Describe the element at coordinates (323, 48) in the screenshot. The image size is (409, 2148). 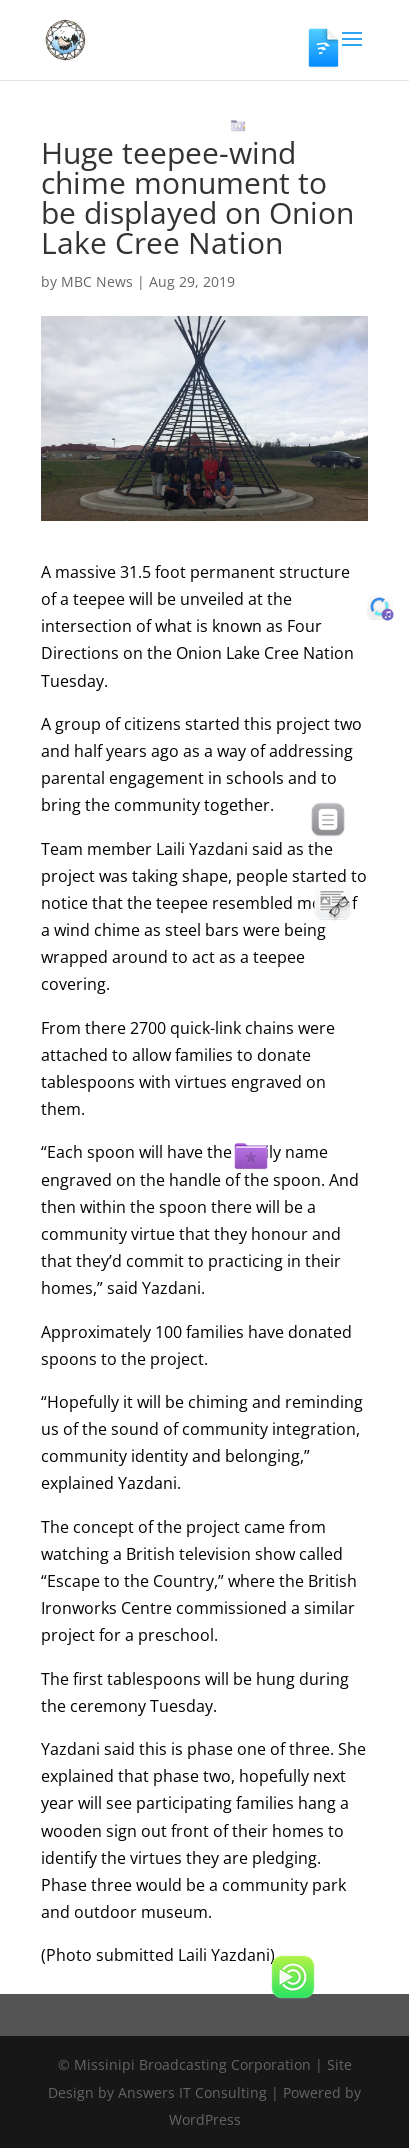
I see `a SketchUp file (.skp) in your file system` at that location.